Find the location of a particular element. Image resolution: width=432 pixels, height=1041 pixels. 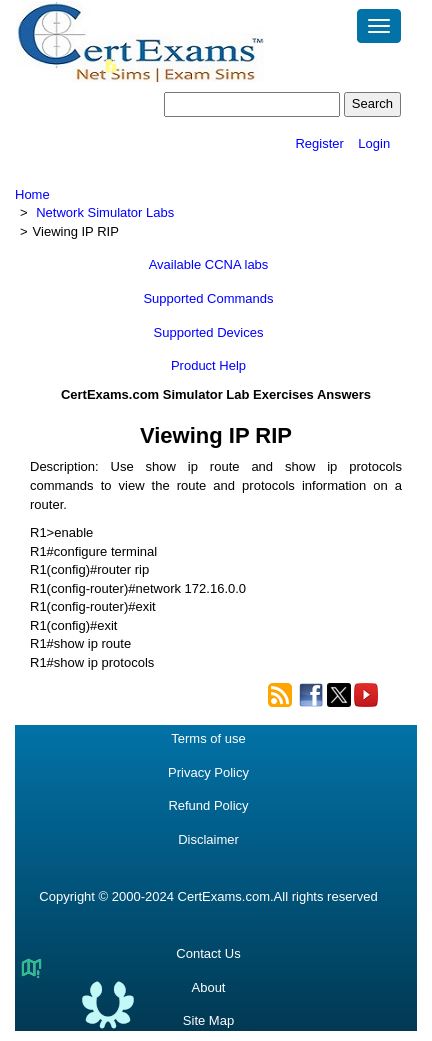

view file differences or changes is located at coordinates (111, 66).